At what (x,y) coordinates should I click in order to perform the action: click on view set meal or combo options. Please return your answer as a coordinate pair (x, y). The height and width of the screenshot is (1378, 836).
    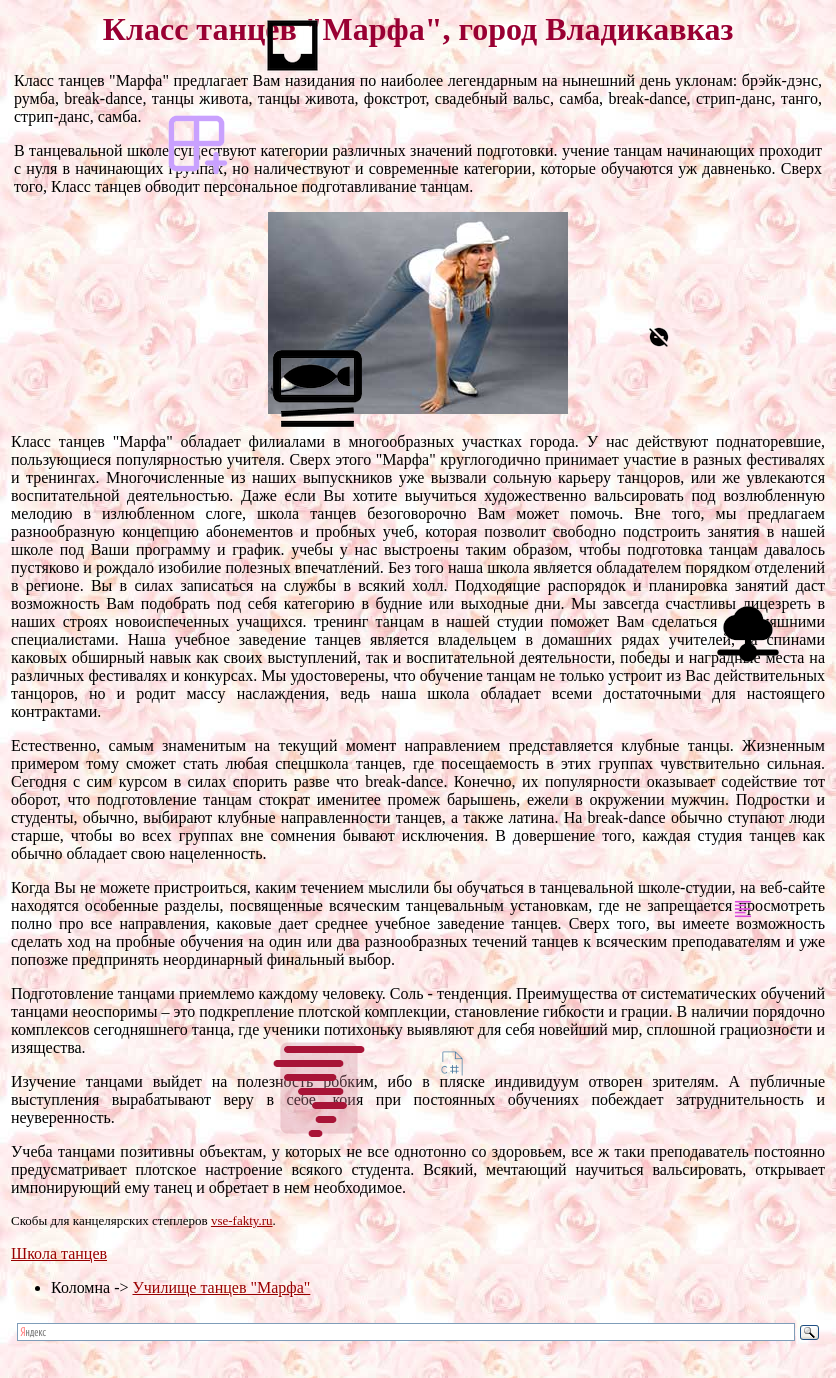
    Looking at the image, I should click on (317, 390).